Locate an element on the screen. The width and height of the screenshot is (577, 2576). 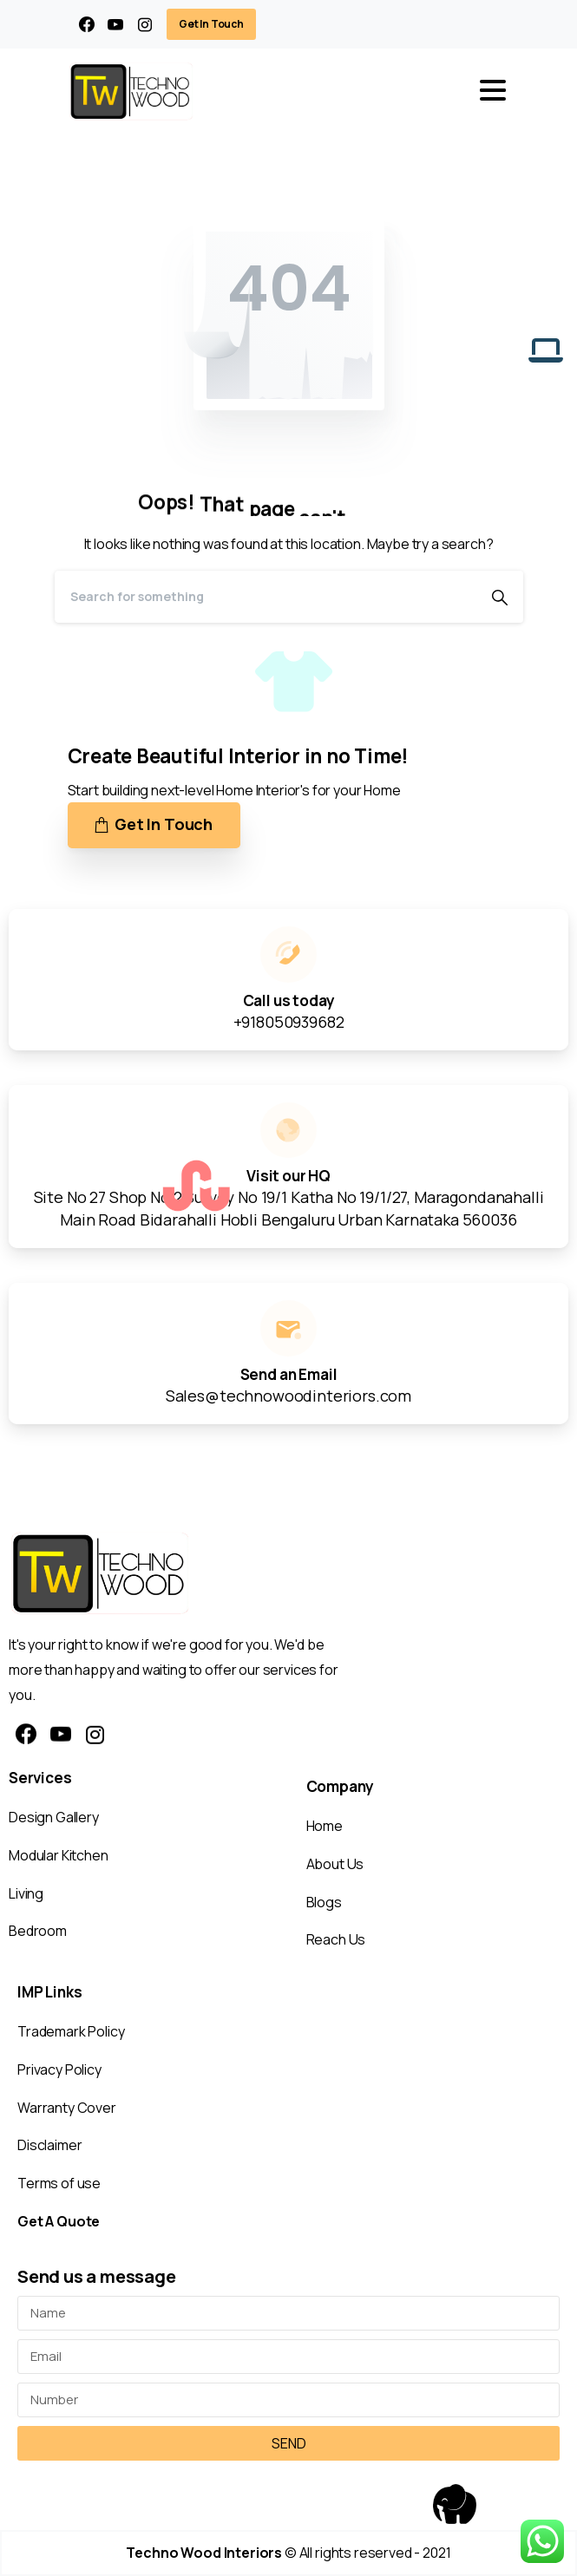
browse clothing or apparel items is located at coordinates (293, 679).